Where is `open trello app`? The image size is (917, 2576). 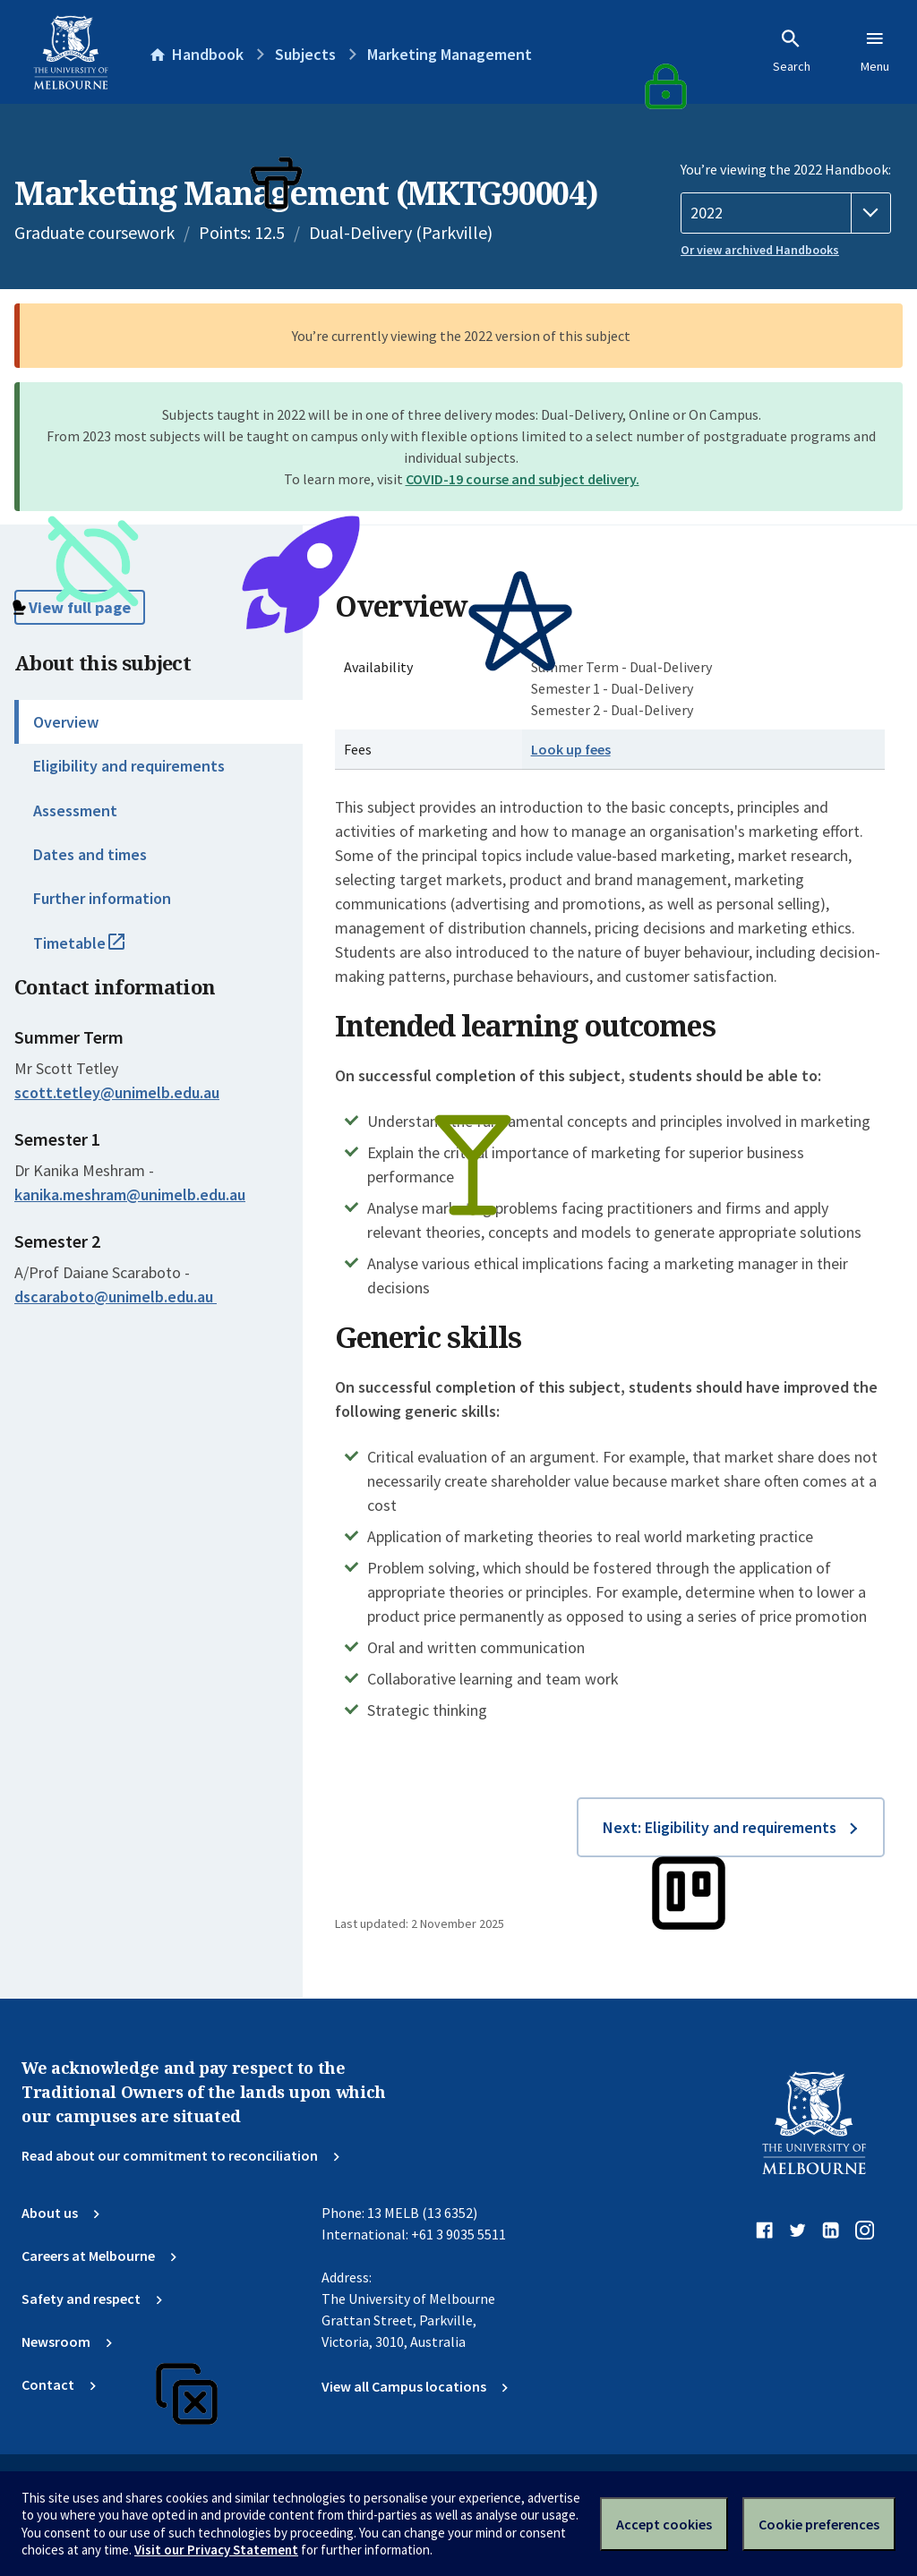
open trello app is located at coordinates (689, 1893).